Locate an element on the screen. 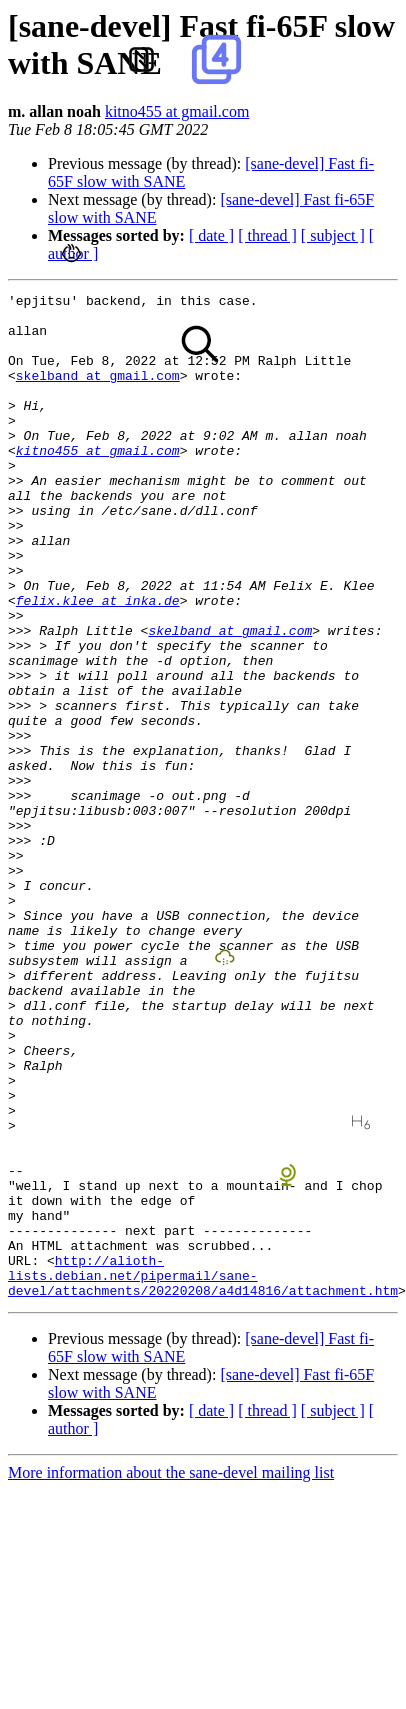 The width and height of the screenshot is (406, 1709). format text as heading level 6 is located at coordinates (360, 1122).